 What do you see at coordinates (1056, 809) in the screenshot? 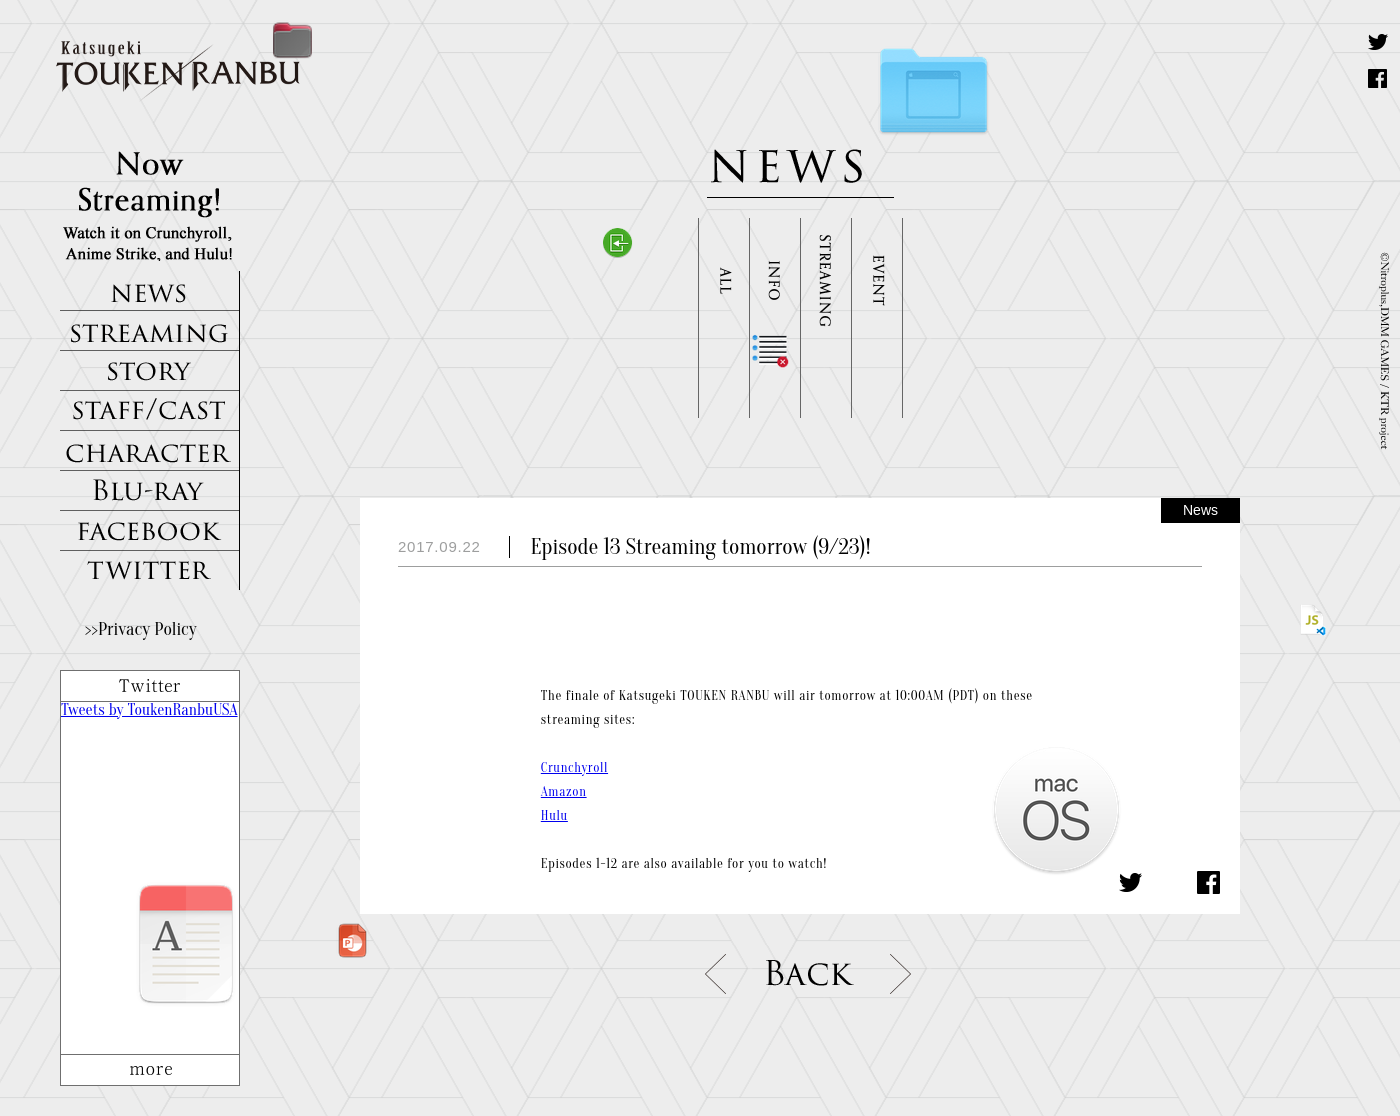
I see `indicates macos operating system` at bounding box center [1056, 809].